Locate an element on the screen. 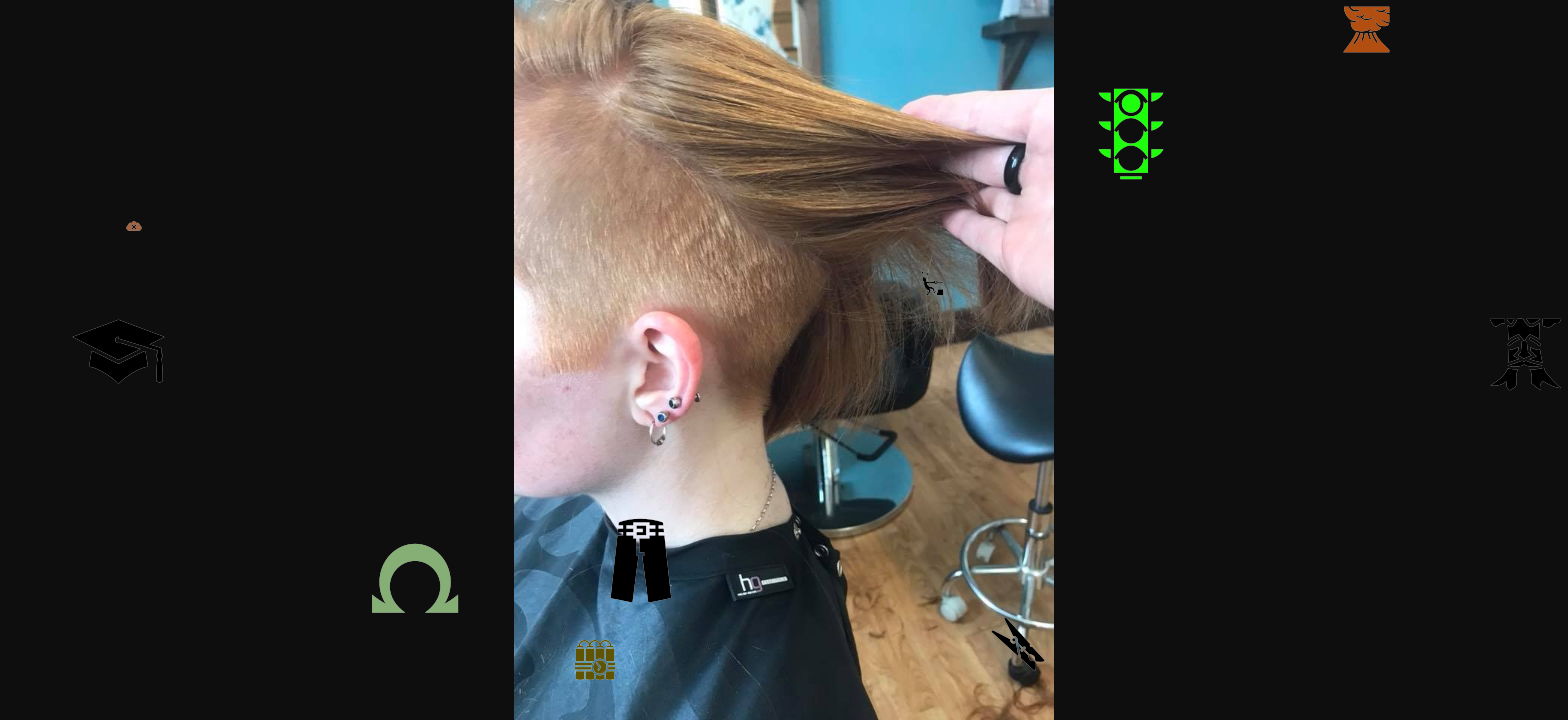  pull or drag an object is located at coordinates (931, 282).